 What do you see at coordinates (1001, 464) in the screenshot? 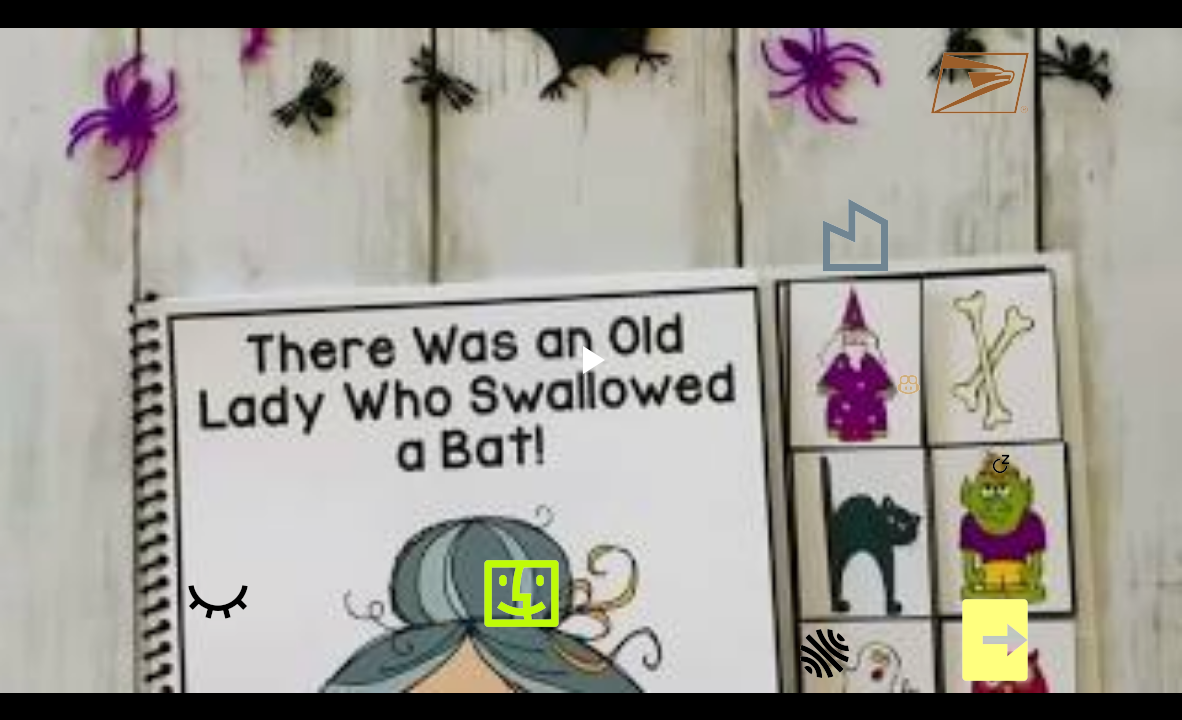
I see `set a rest or sleep timer` at bounding box center [1001, 464].